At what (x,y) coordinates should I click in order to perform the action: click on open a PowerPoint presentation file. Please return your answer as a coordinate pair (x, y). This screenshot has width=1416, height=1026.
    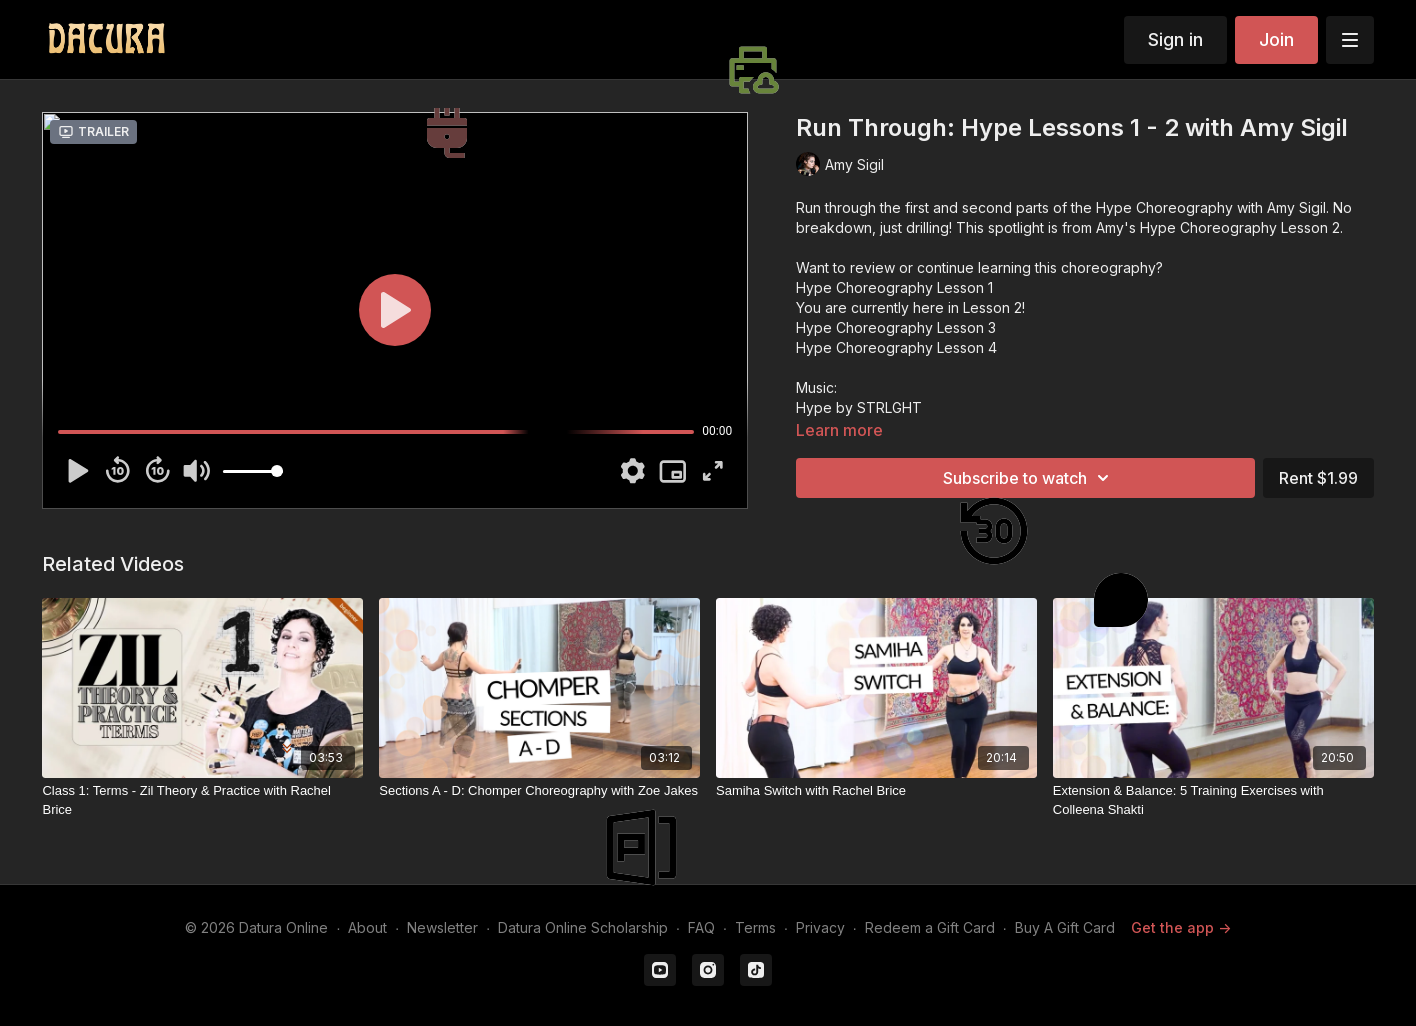
    Looking at the image, I should click on (641, 847).